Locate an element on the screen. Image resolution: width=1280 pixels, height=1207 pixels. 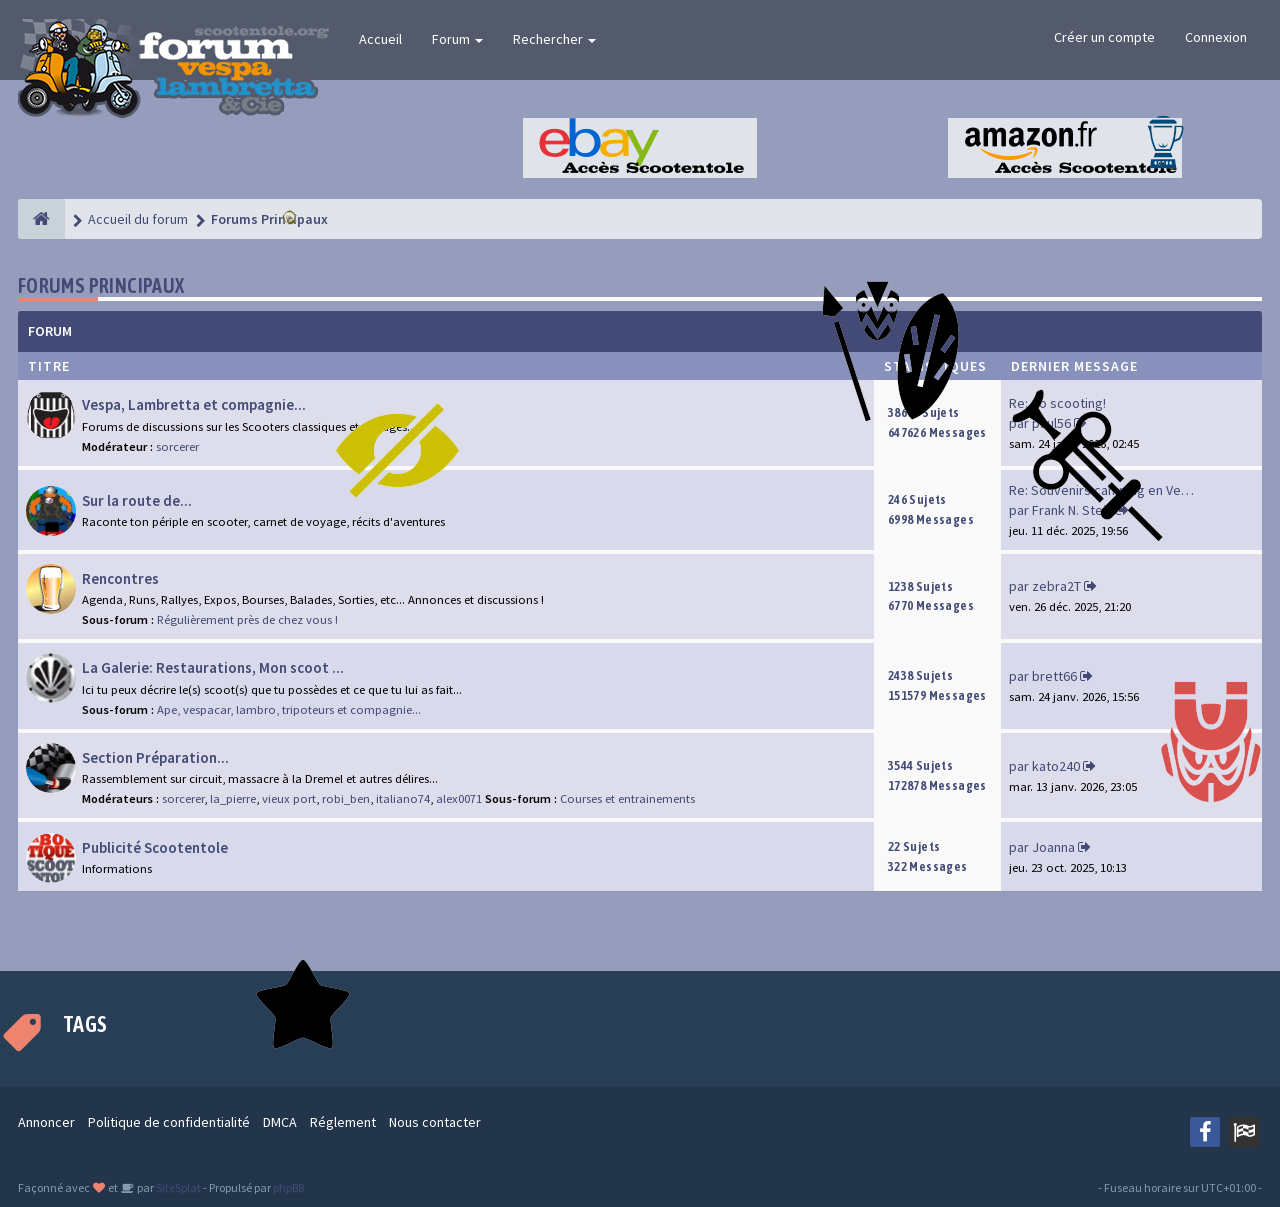
access tribal or primitive gear category is located at coordinates (891, 351).